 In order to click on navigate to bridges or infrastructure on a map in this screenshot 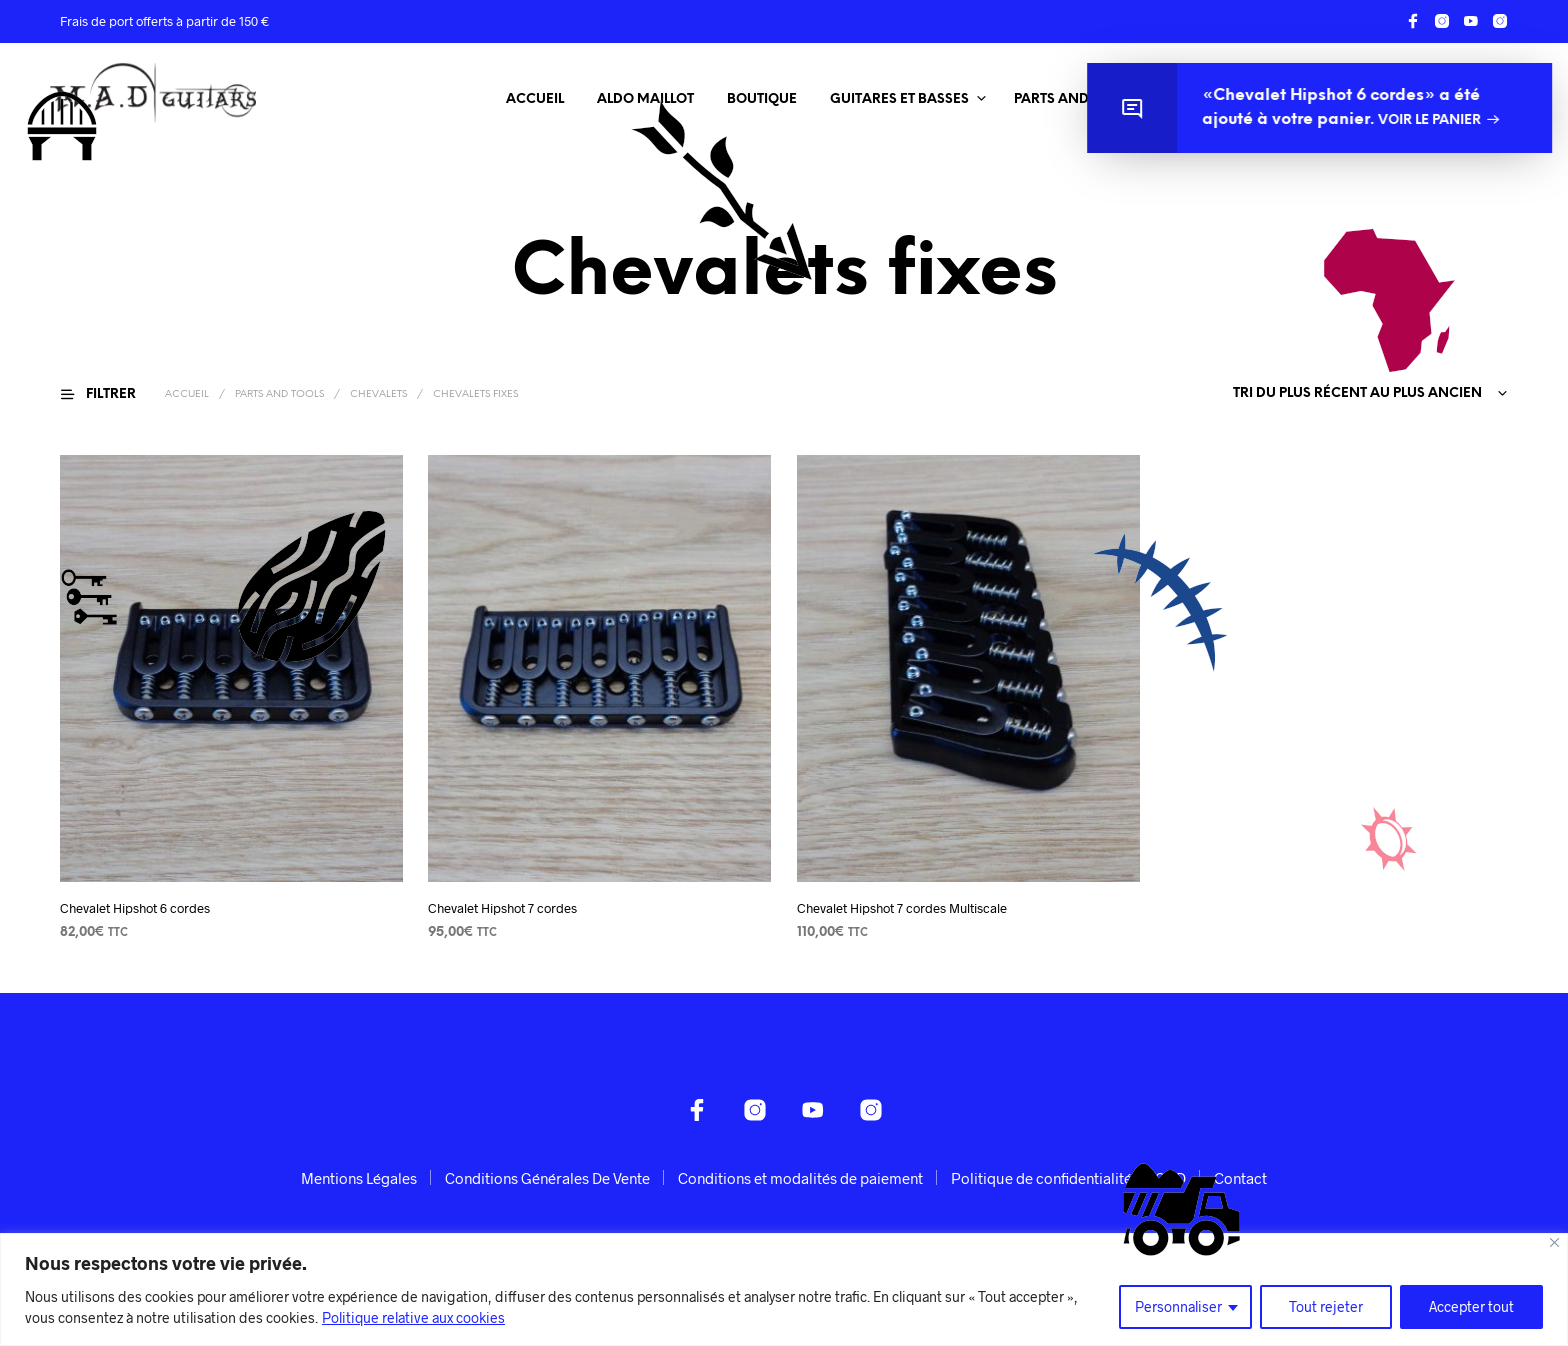, I will do `click(62, 126)`.